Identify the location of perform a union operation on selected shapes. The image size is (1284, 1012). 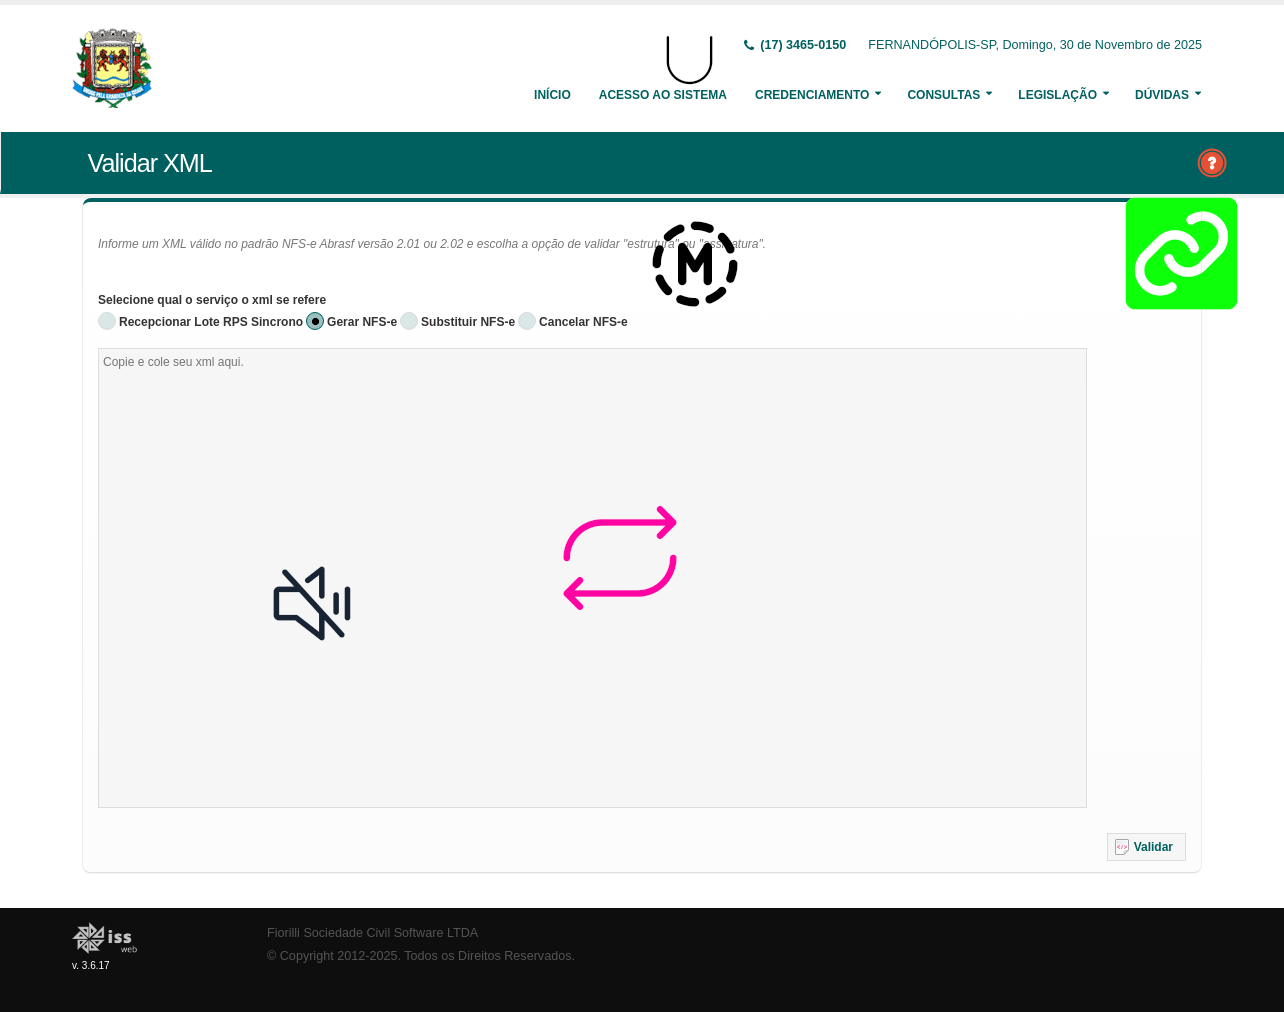
(689, 56).